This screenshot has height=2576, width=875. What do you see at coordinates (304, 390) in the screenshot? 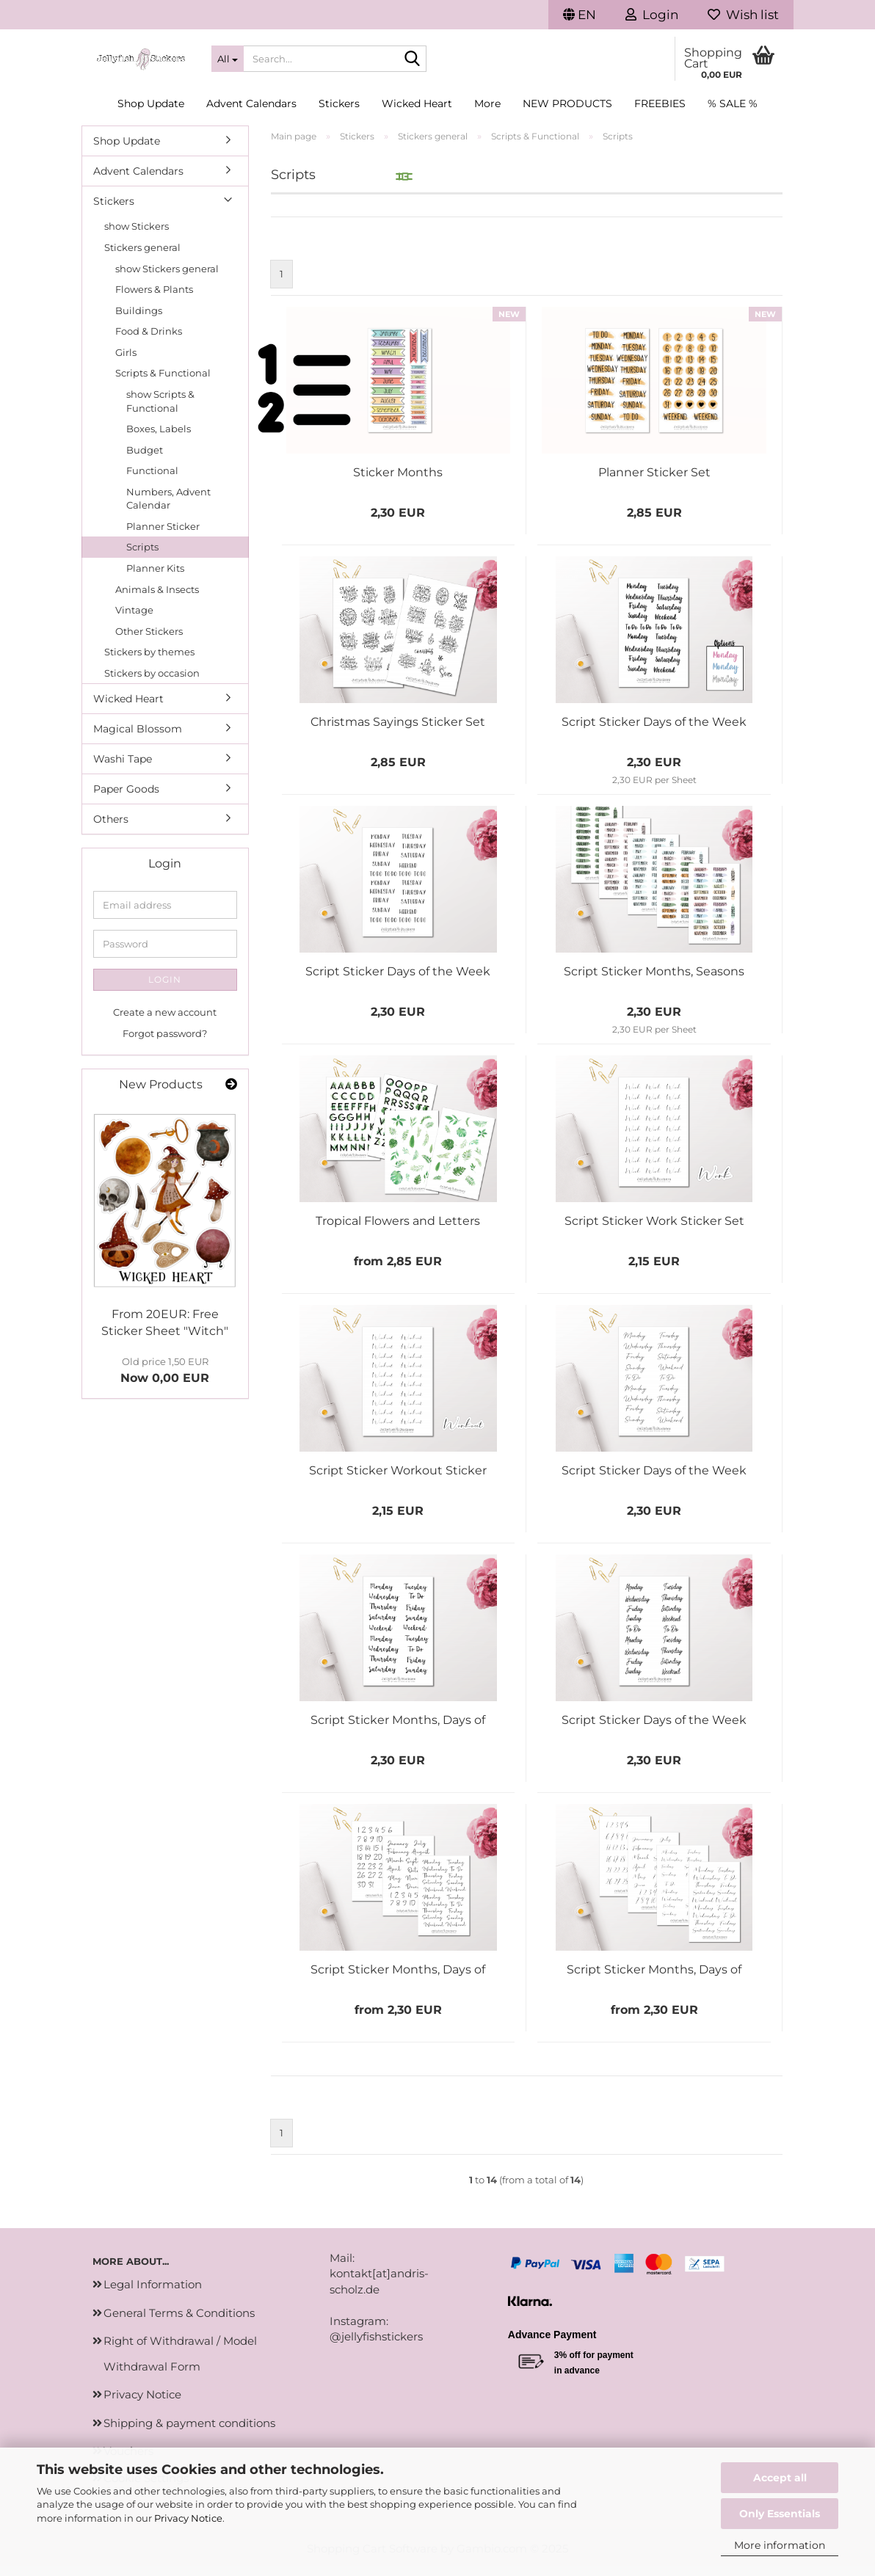
I see `create a numbered list` at bounding box center [304, 390].